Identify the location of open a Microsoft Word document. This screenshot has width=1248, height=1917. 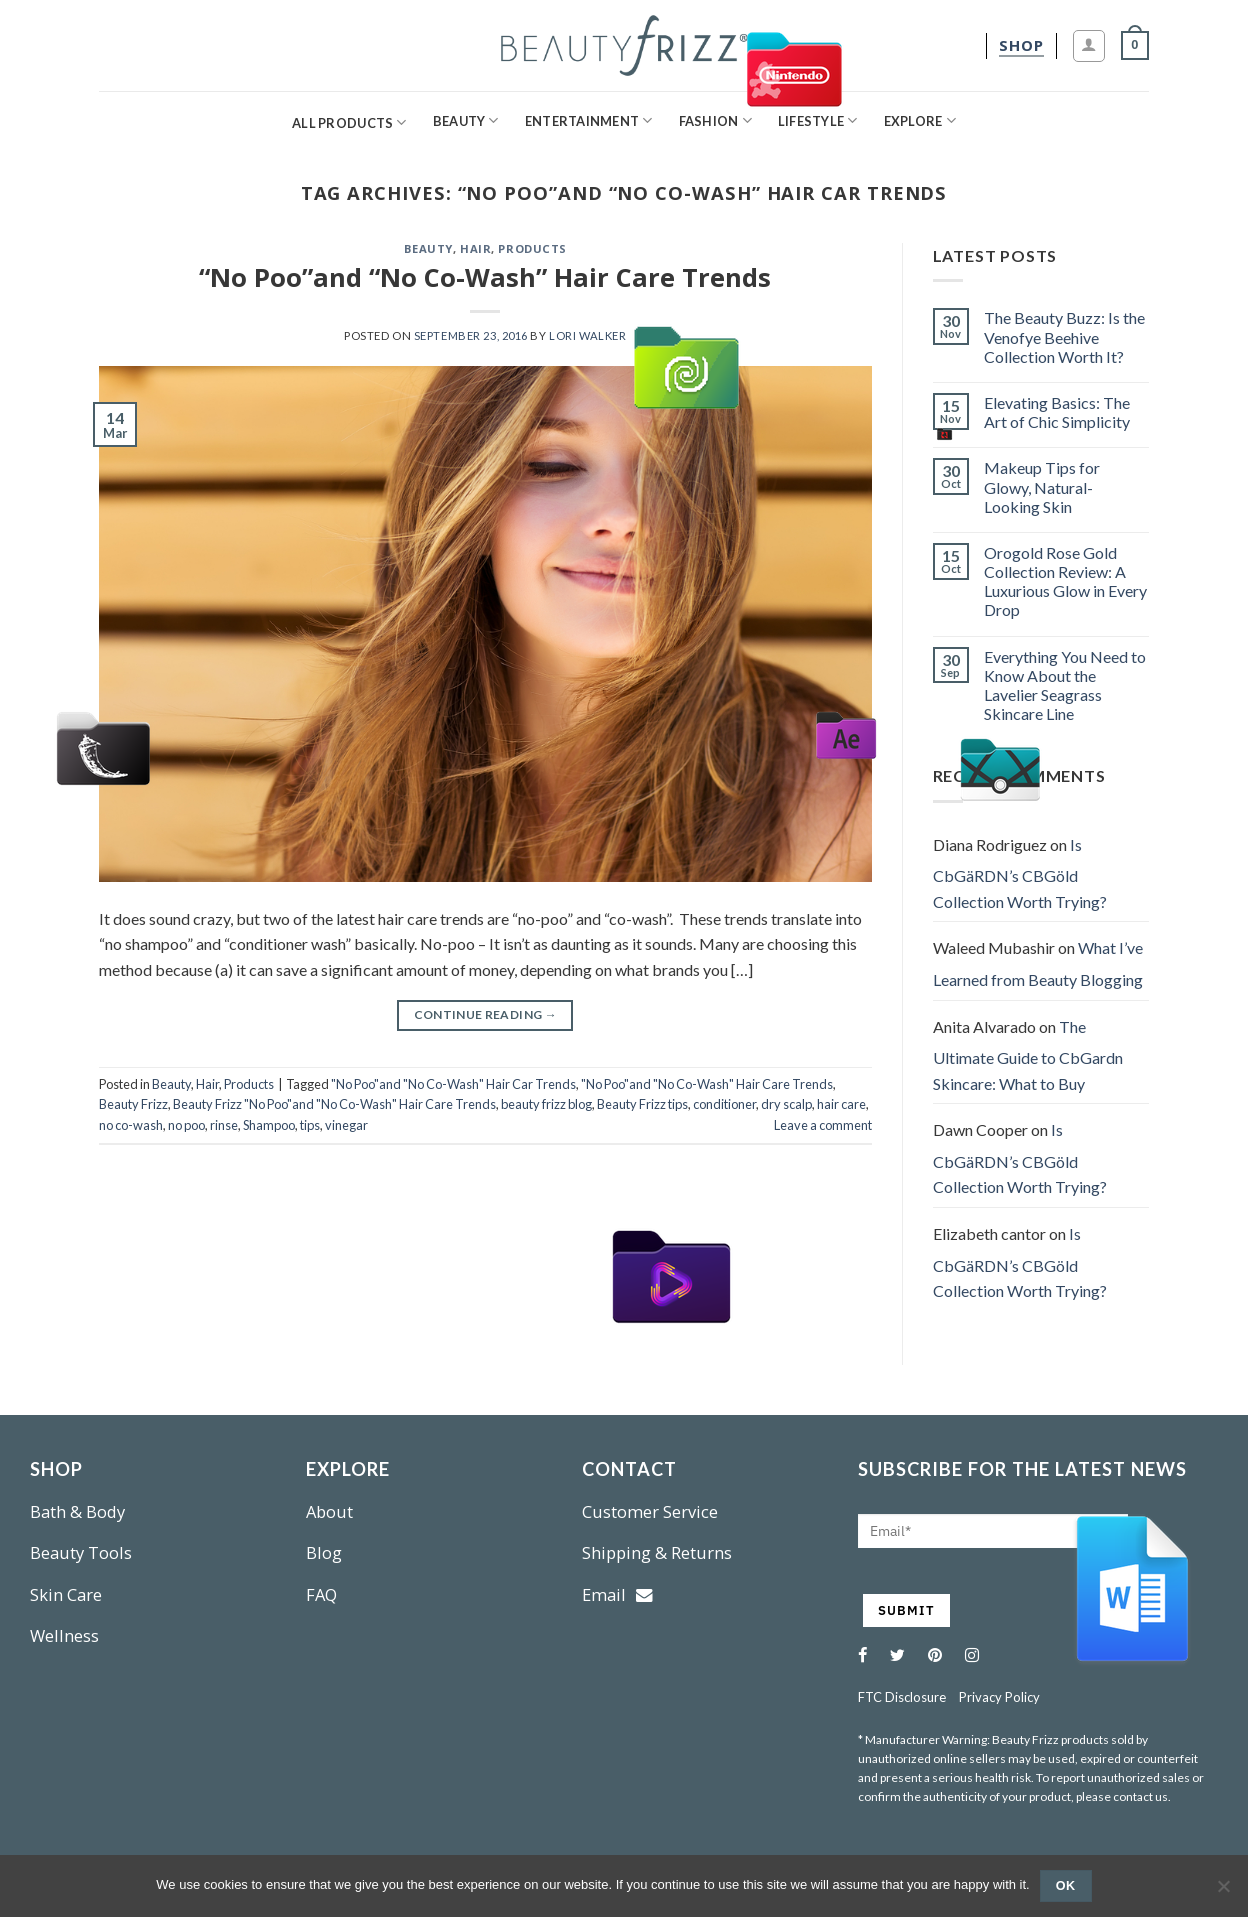
(1132, 1588).